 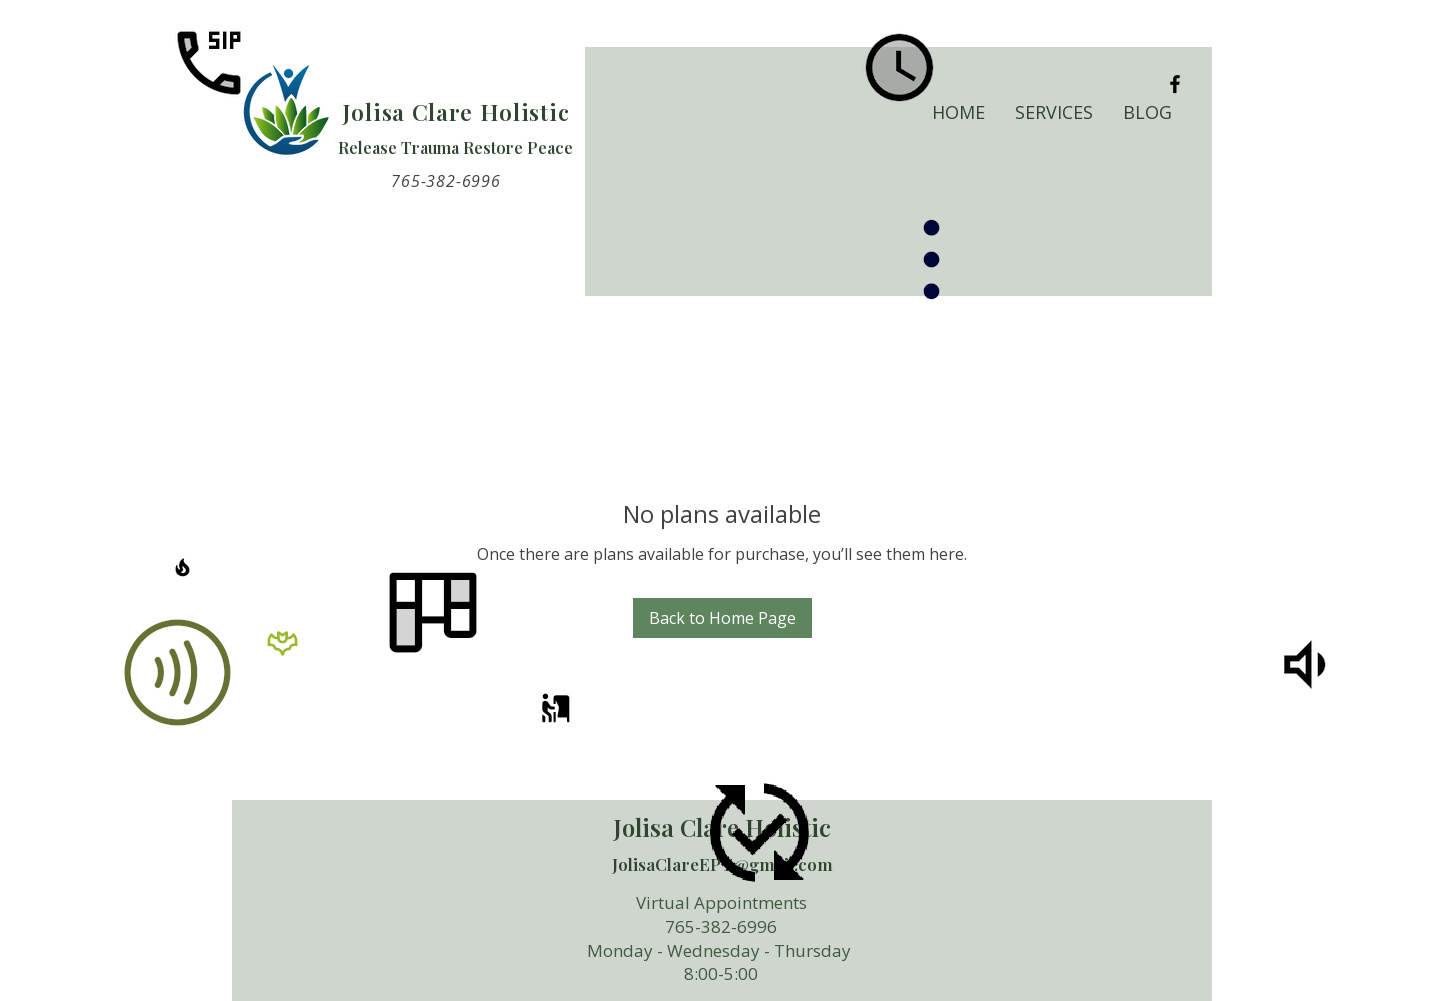 What do you see at coordinates (555, 708) in the screenshot?
I see `access voting or polling booth` at bounding box center [555, 708].